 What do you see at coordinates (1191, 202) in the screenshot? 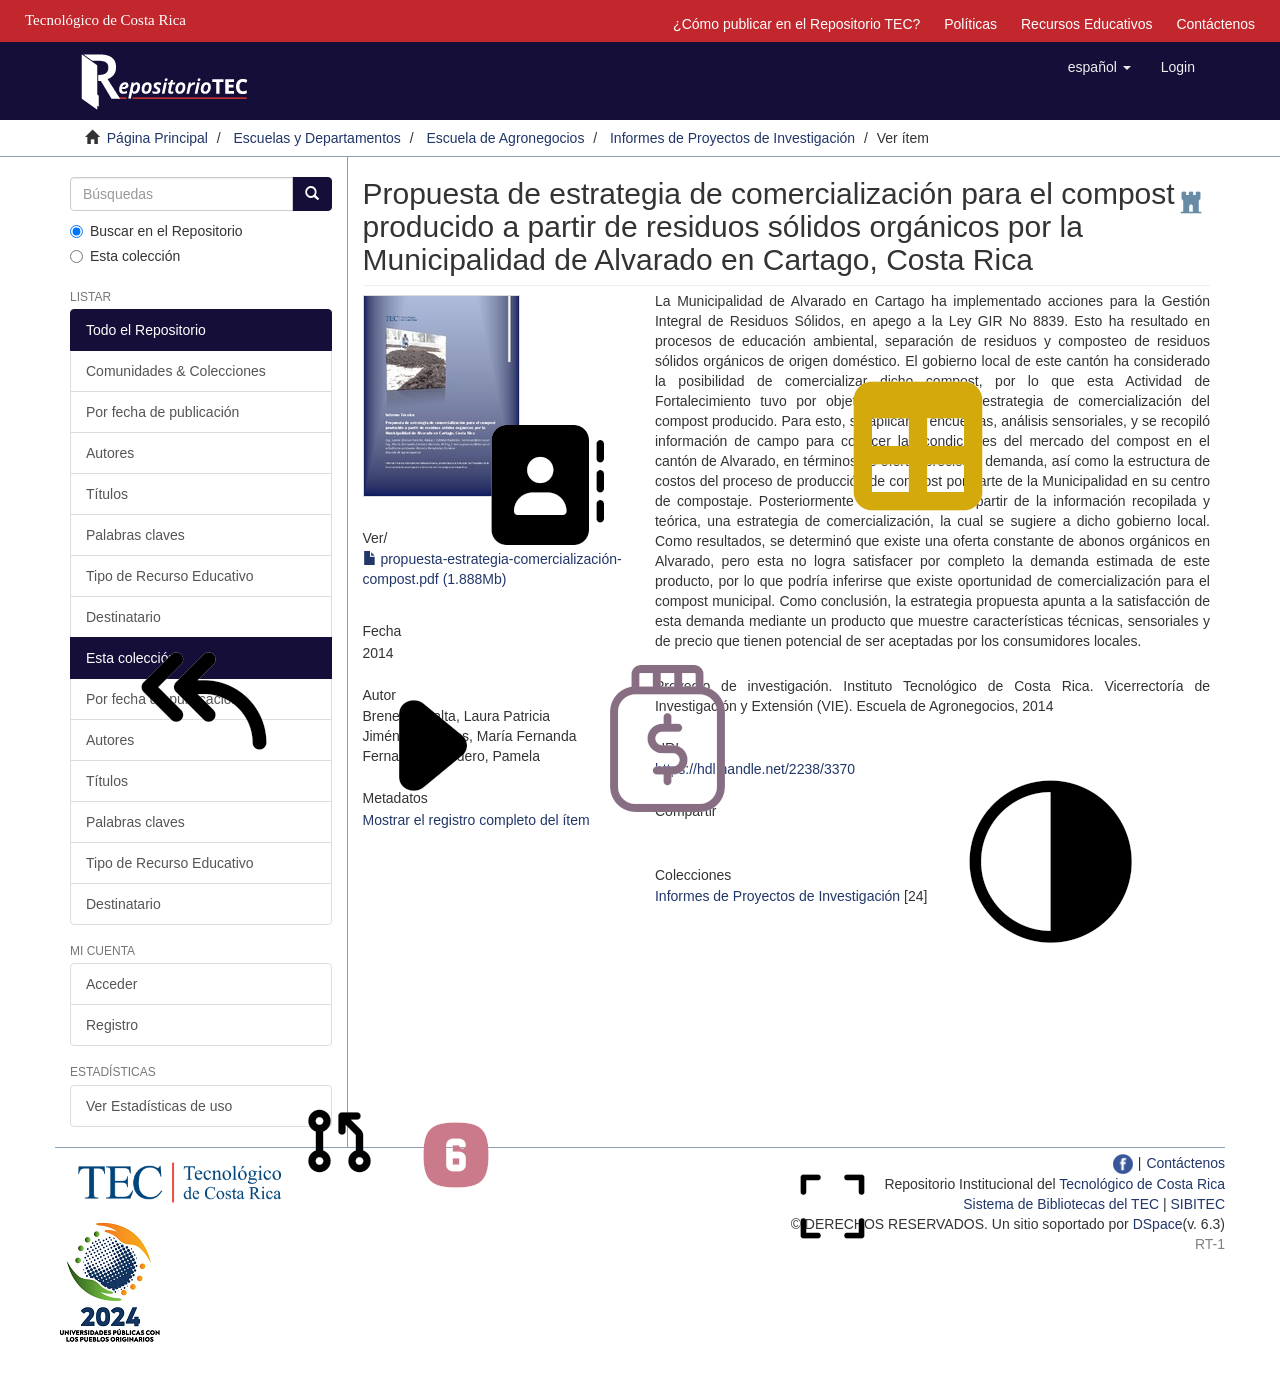
I see `access castle or fortress-themed game features` at bounding box center [1191, 202].